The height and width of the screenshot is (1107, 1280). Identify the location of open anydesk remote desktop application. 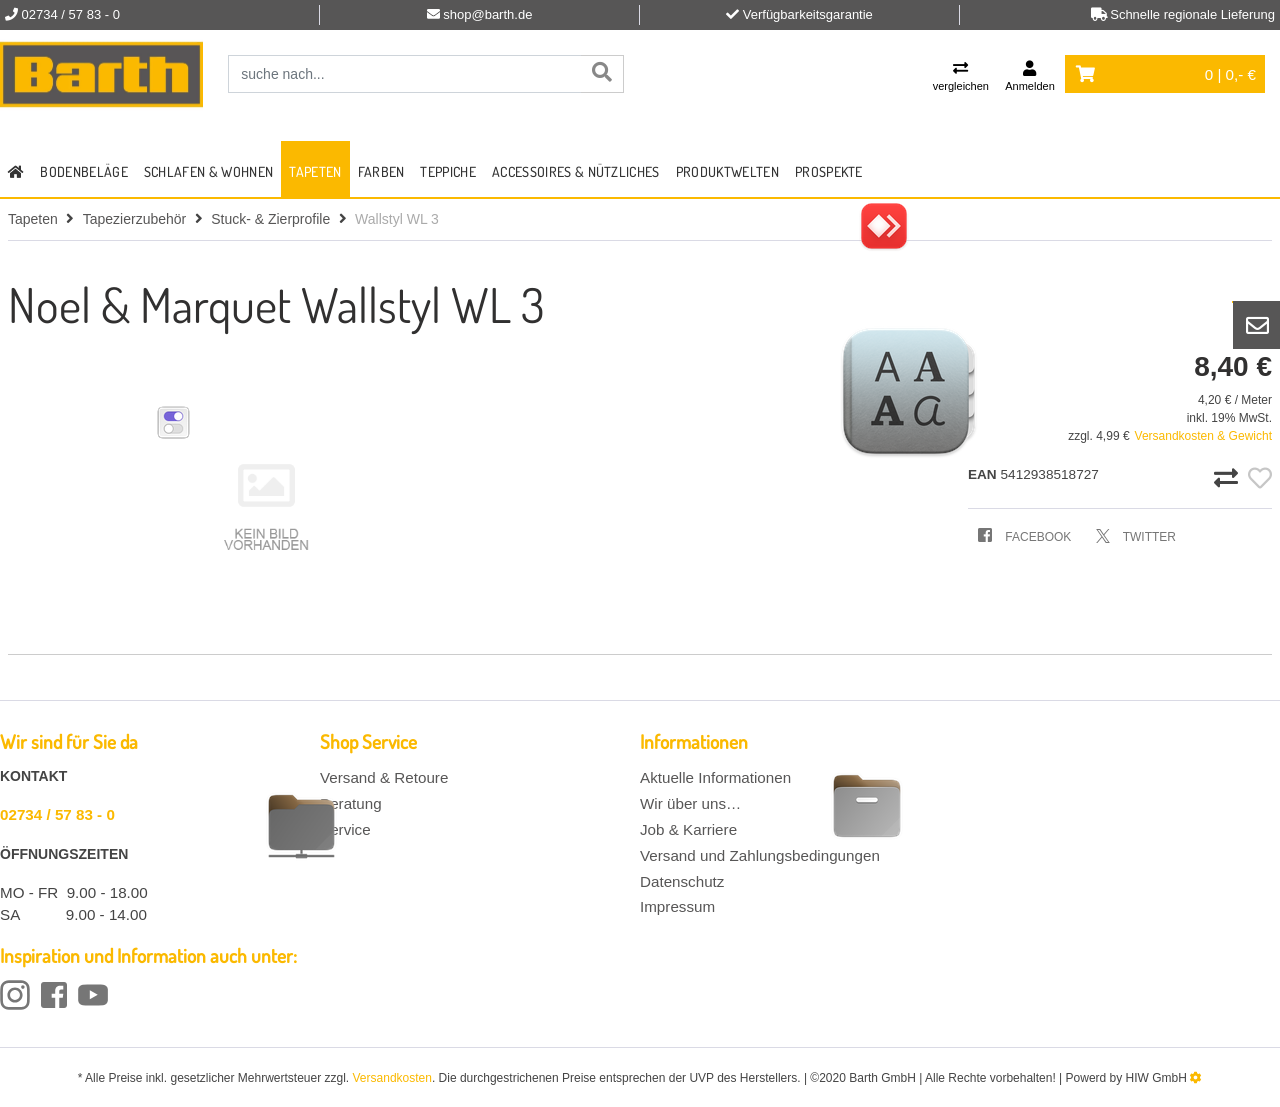
(884, 226).